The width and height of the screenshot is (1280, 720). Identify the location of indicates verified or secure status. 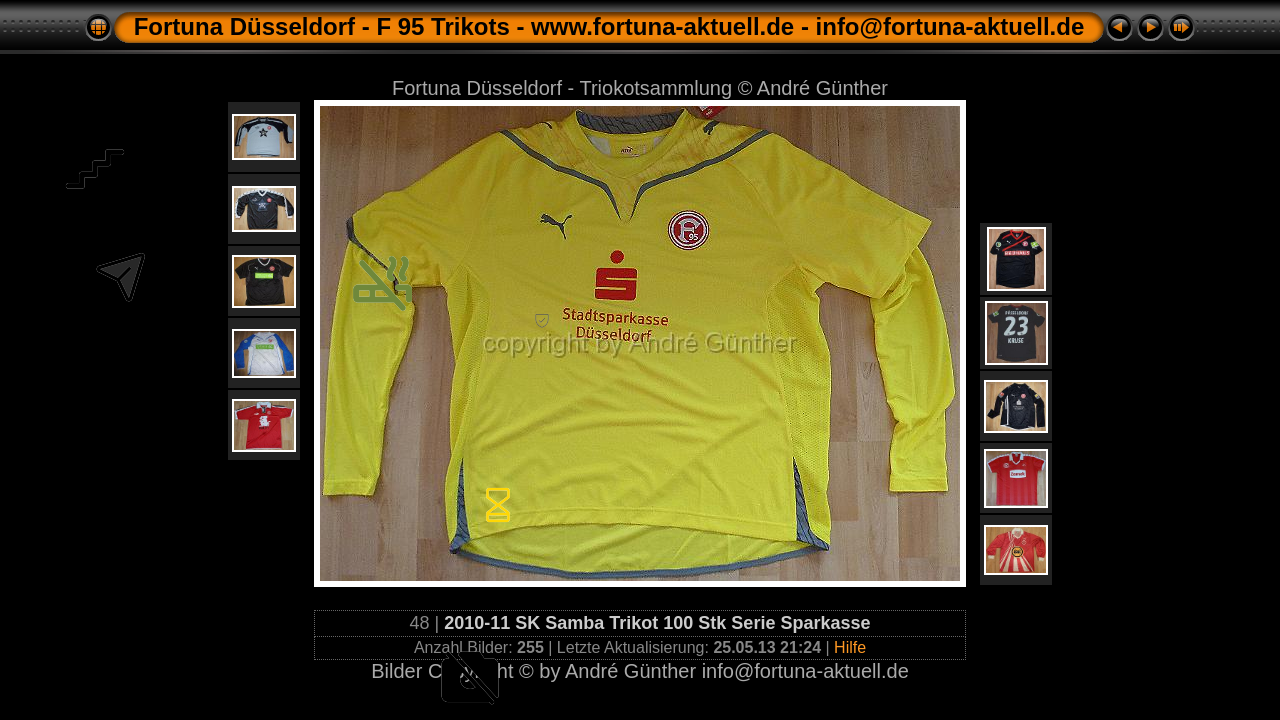
(542, 320).